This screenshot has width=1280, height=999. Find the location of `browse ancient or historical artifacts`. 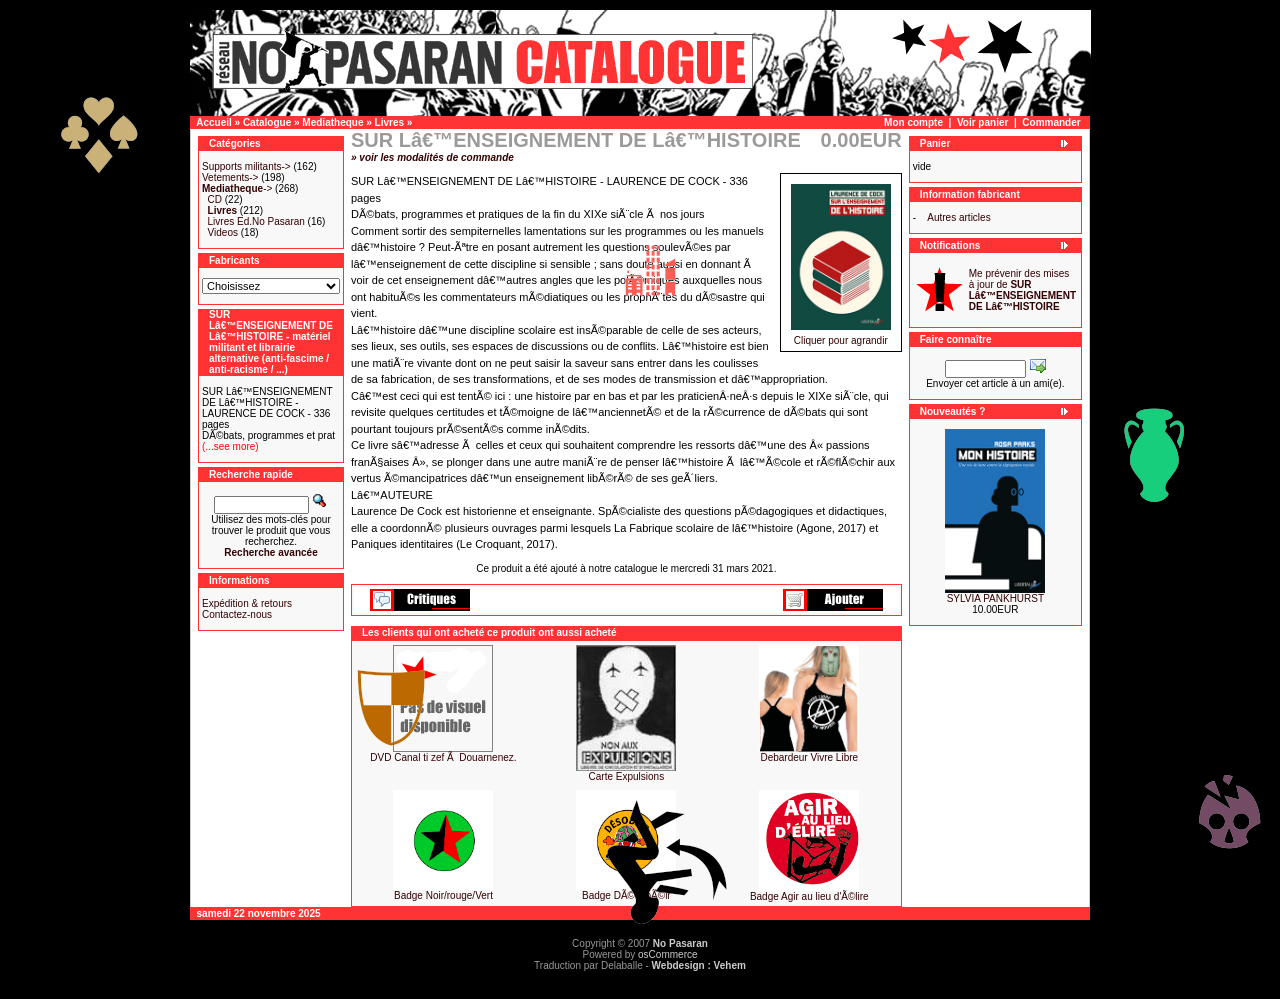

browse ancient or historical artifacts is located at coordinates (1154, 455).